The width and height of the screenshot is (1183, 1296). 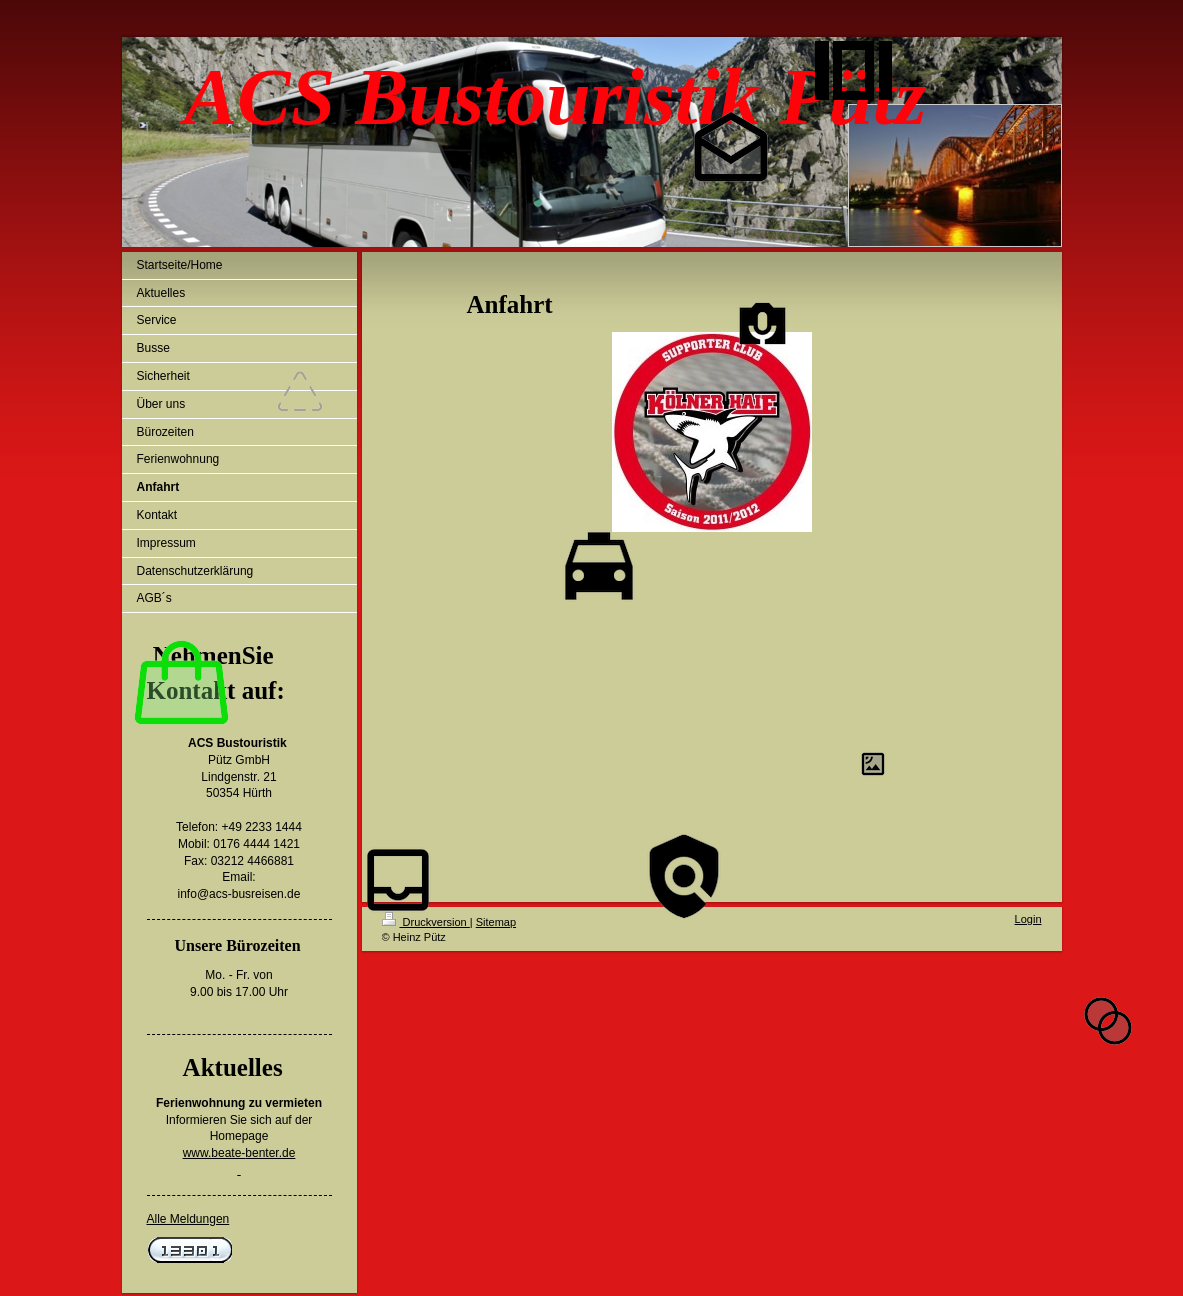 What do you see at coordinates (762, 323) in the screenshot?
I see `grant camera and microphone permissions` at bounding box center [762, 323].